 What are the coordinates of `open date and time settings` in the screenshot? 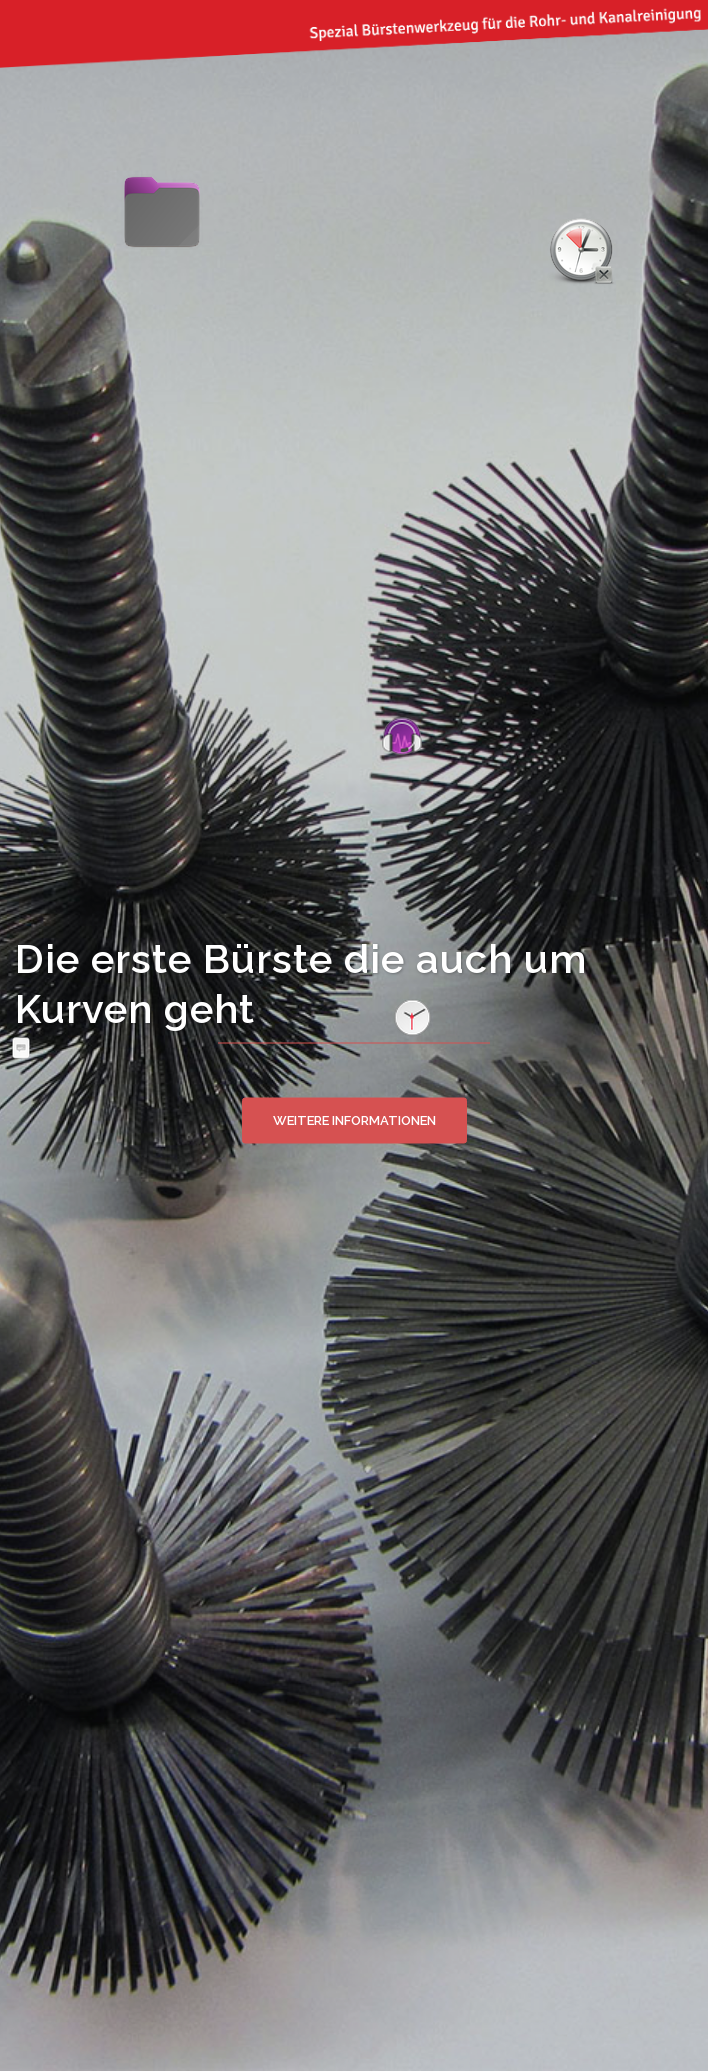 It's located at (412, 1017).